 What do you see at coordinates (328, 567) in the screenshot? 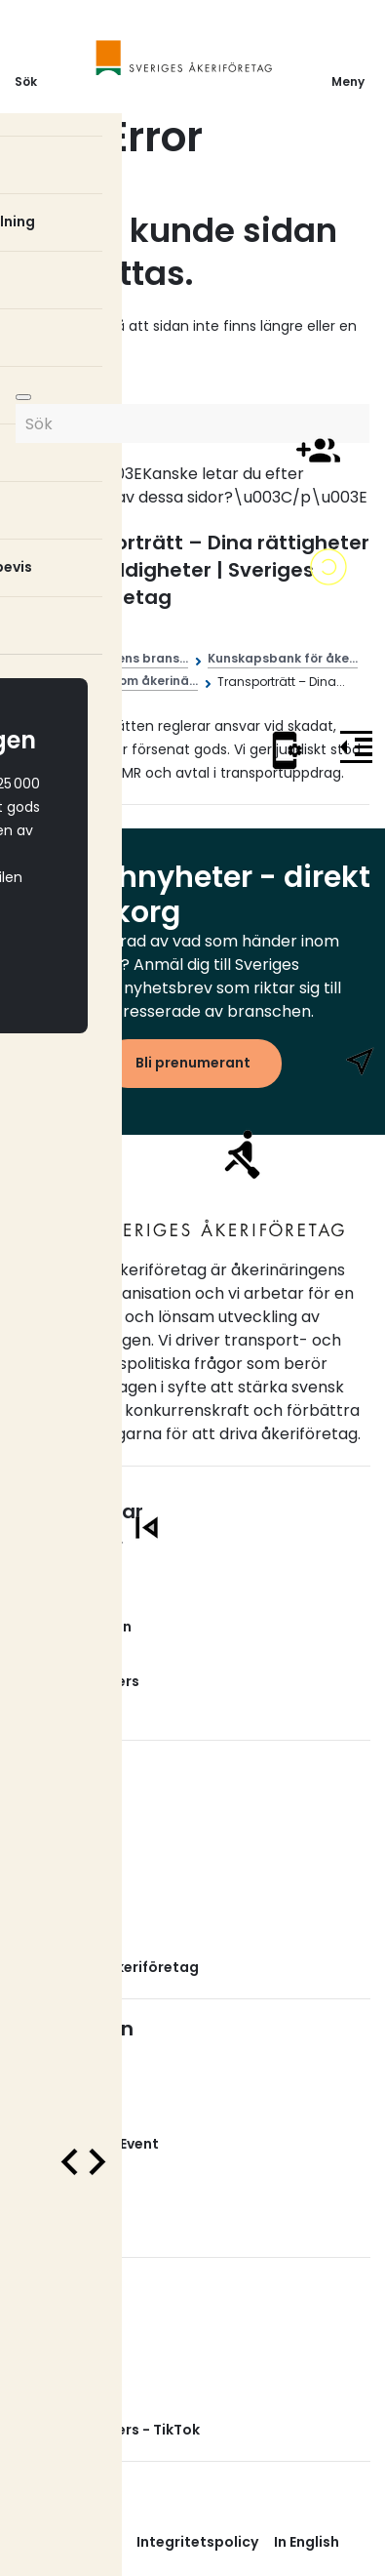
I see `indicates copyleft licensing status` at bounding box center [328, 567].